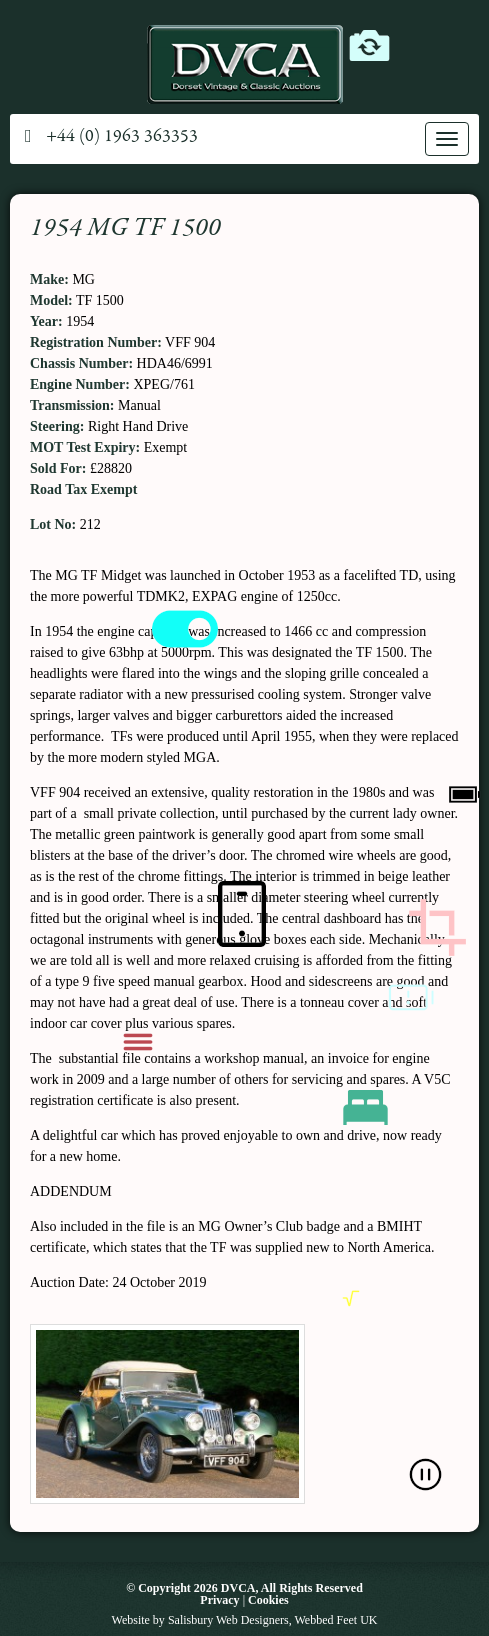 The height and width of the screenshot is (1636, 489). I want to click on switch between front and rear camera, so click(369, 45).